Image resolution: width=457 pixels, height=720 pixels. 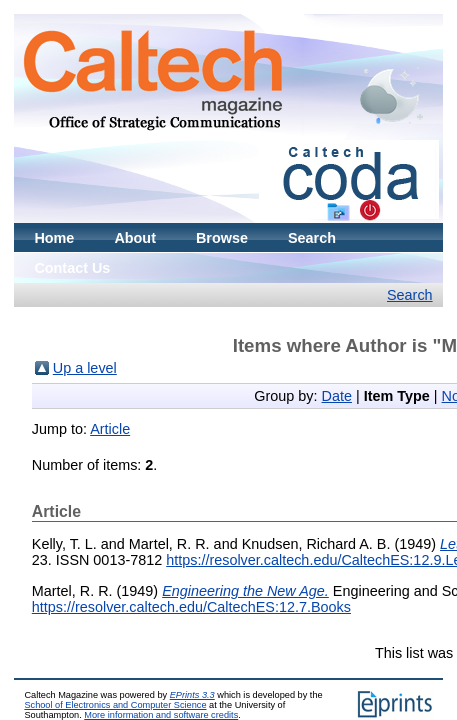 What do you see at coordinates (370, 210) in the screenshot?
I see `shut down or power off the system` at bounding box center [370, 210].